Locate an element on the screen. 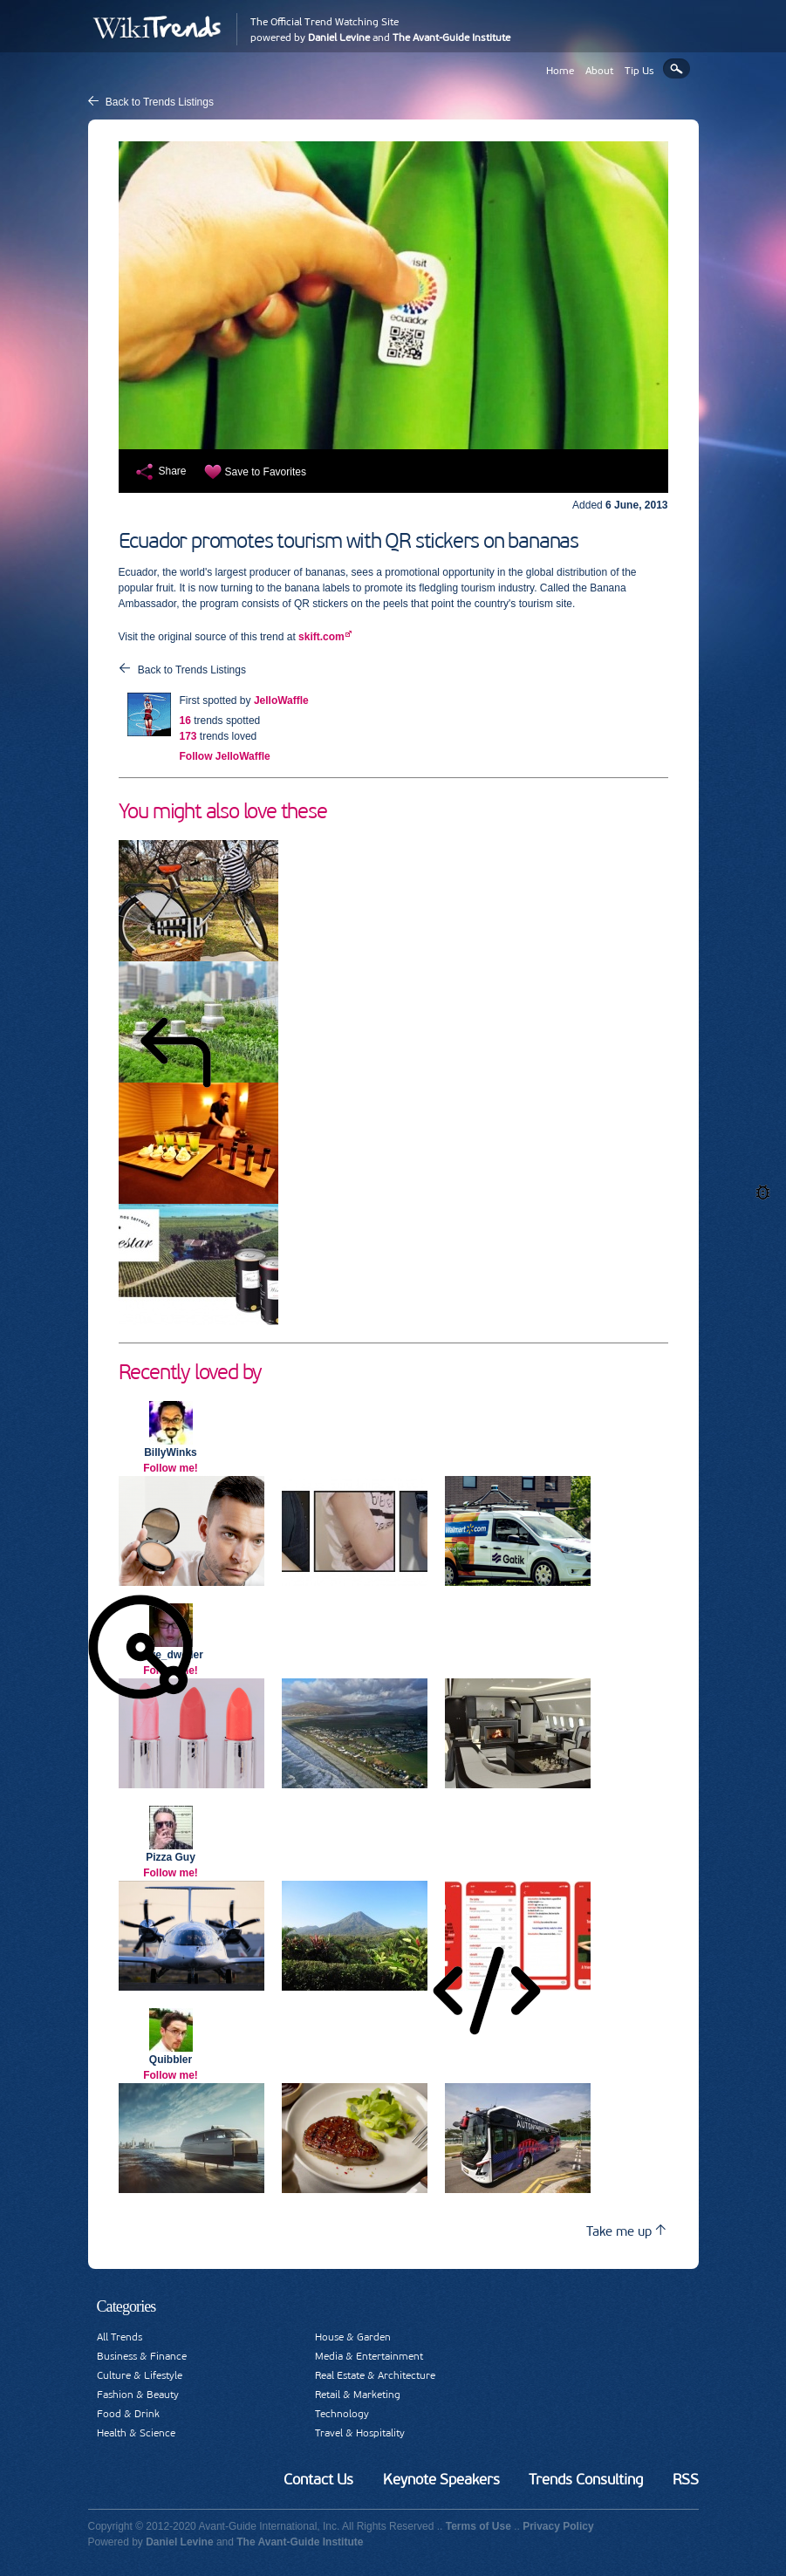  go back to the previous screen is located at coordinates (175, 1052).